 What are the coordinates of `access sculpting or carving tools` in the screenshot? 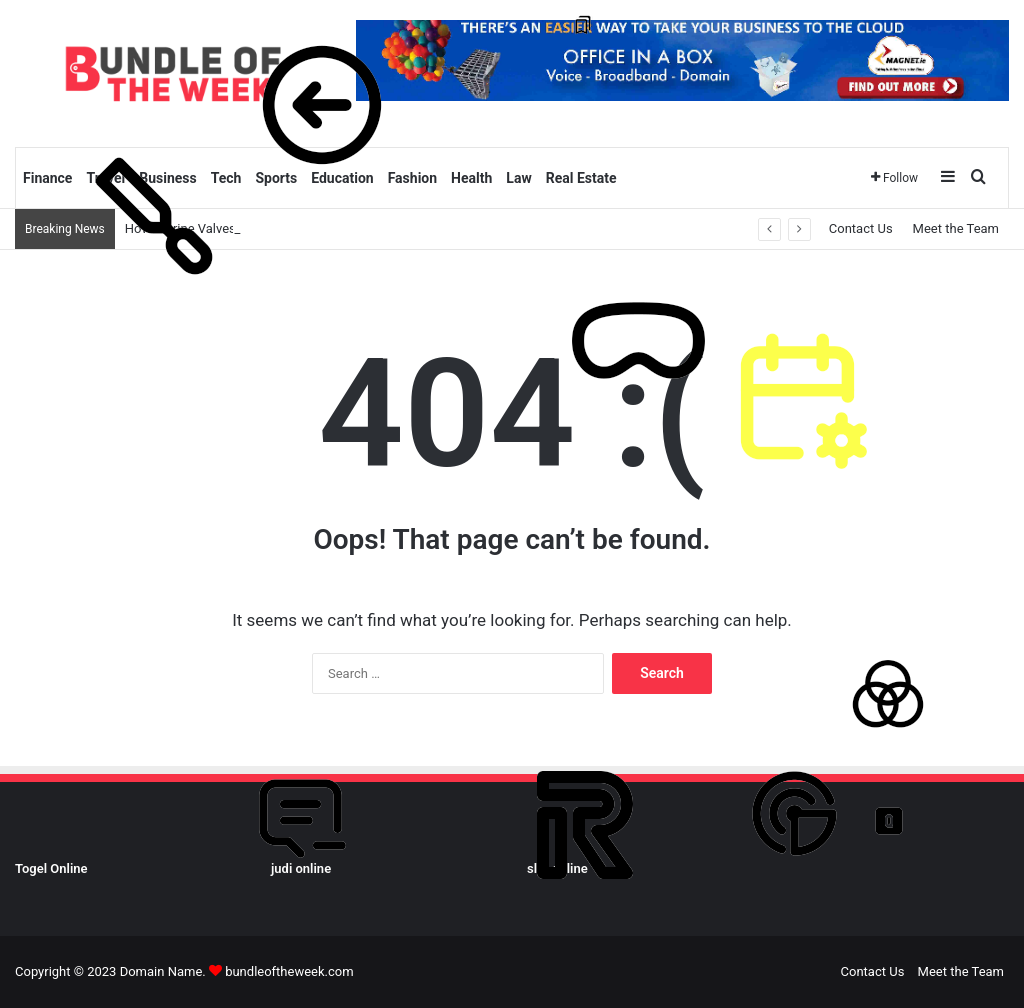 It's located at (154, 216).